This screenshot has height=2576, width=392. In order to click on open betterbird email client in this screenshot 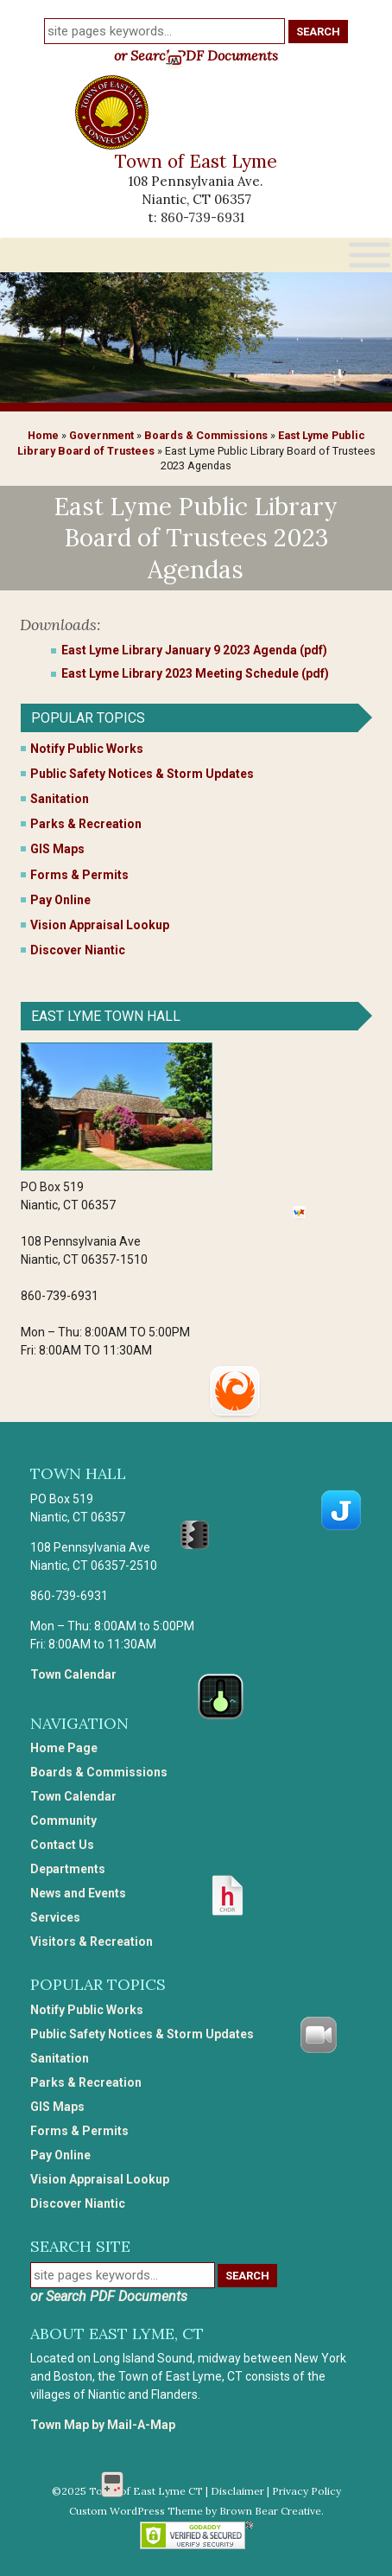, I will do `click(235, 1391)`.